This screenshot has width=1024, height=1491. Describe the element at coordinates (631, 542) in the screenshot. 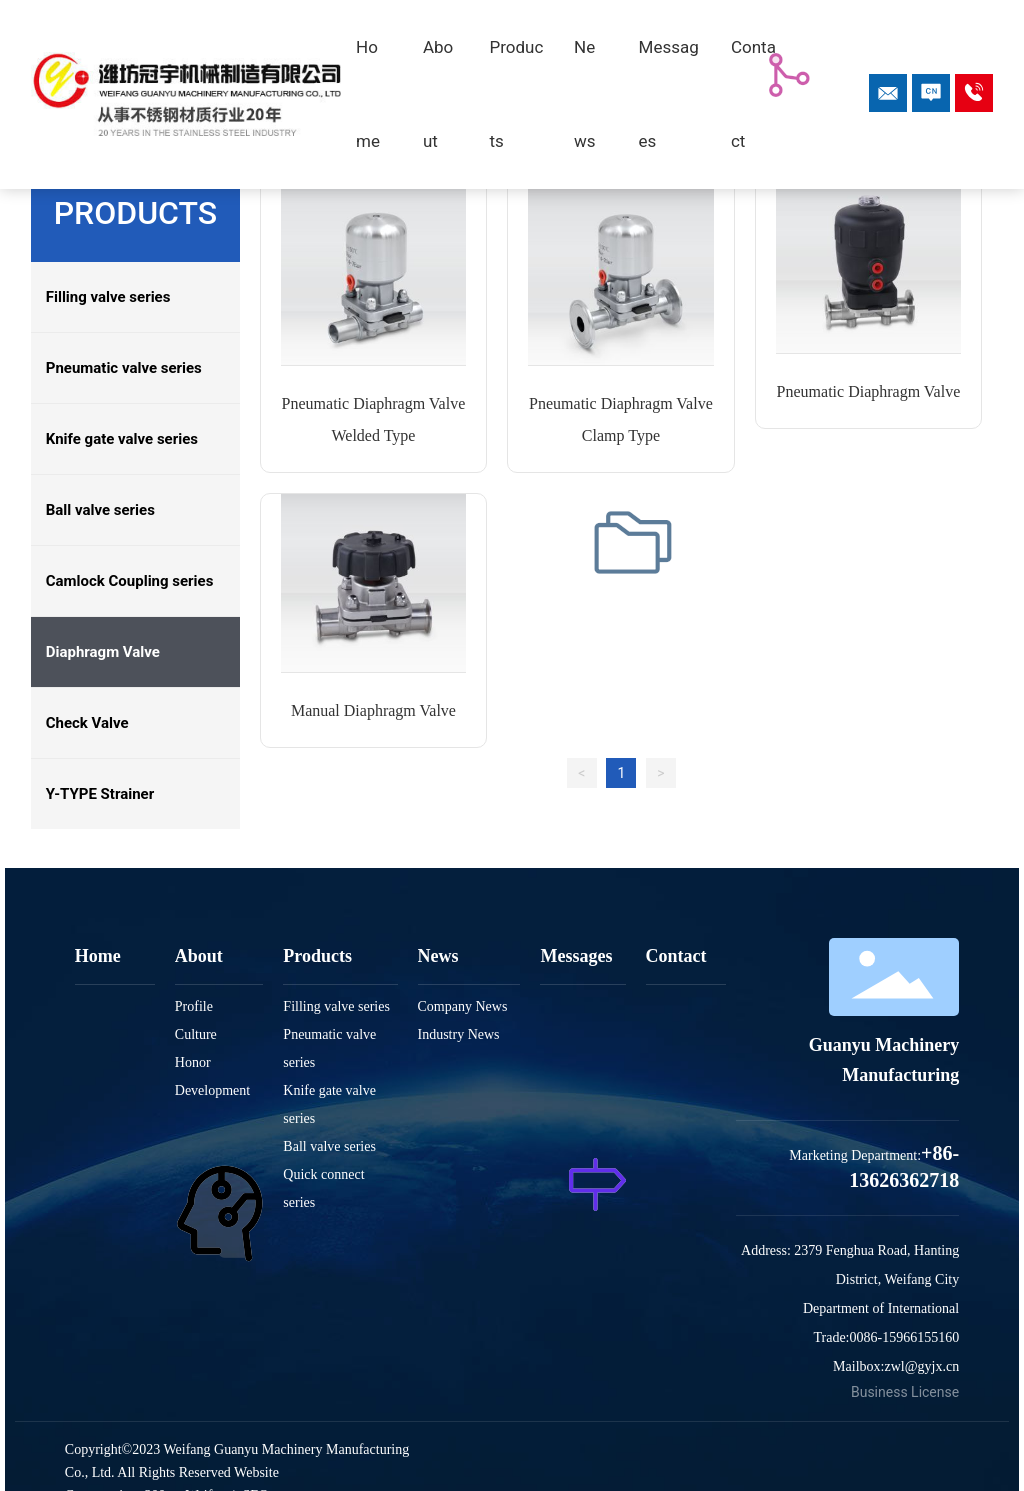

I see `browse all folders` at that location.